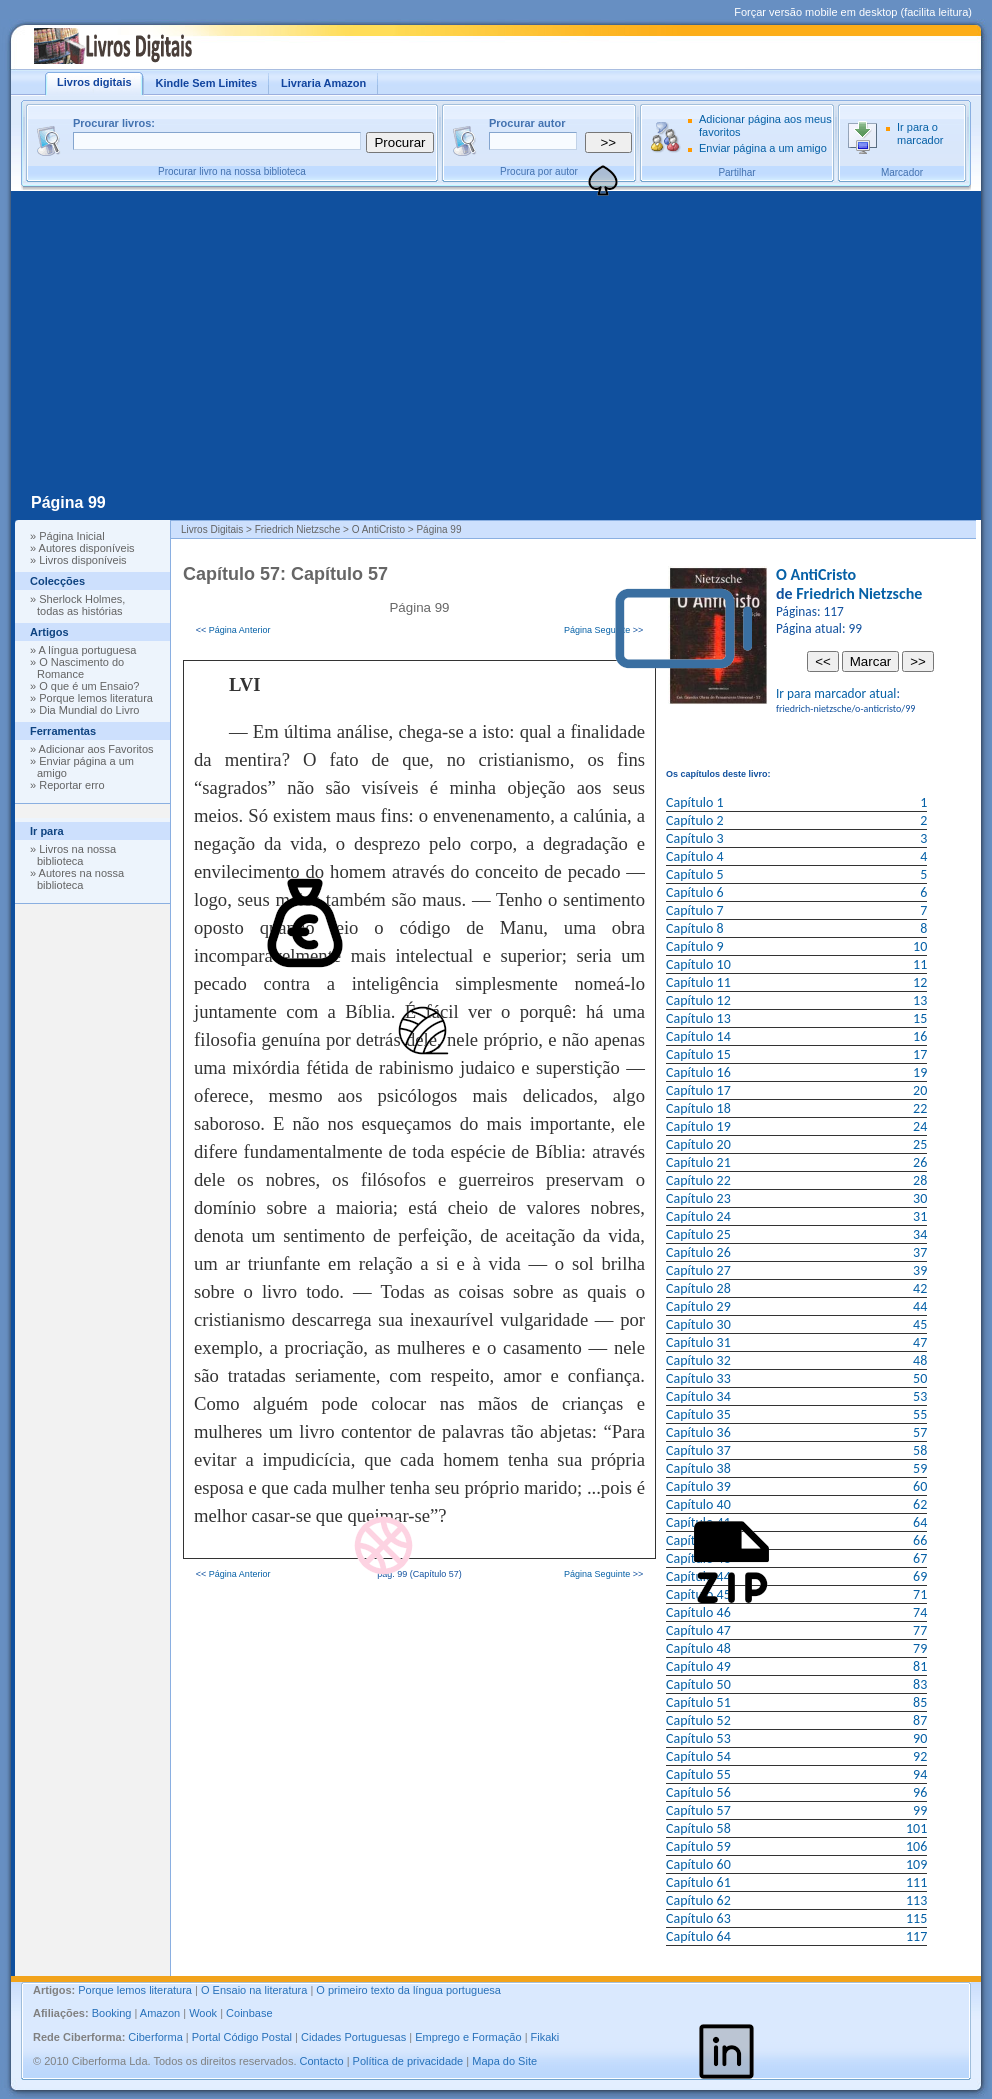  What do you see at coordinates (726, 2051) in the screenshot?
I see `connect with LinkedIn` at bounding box center [726, 2051].